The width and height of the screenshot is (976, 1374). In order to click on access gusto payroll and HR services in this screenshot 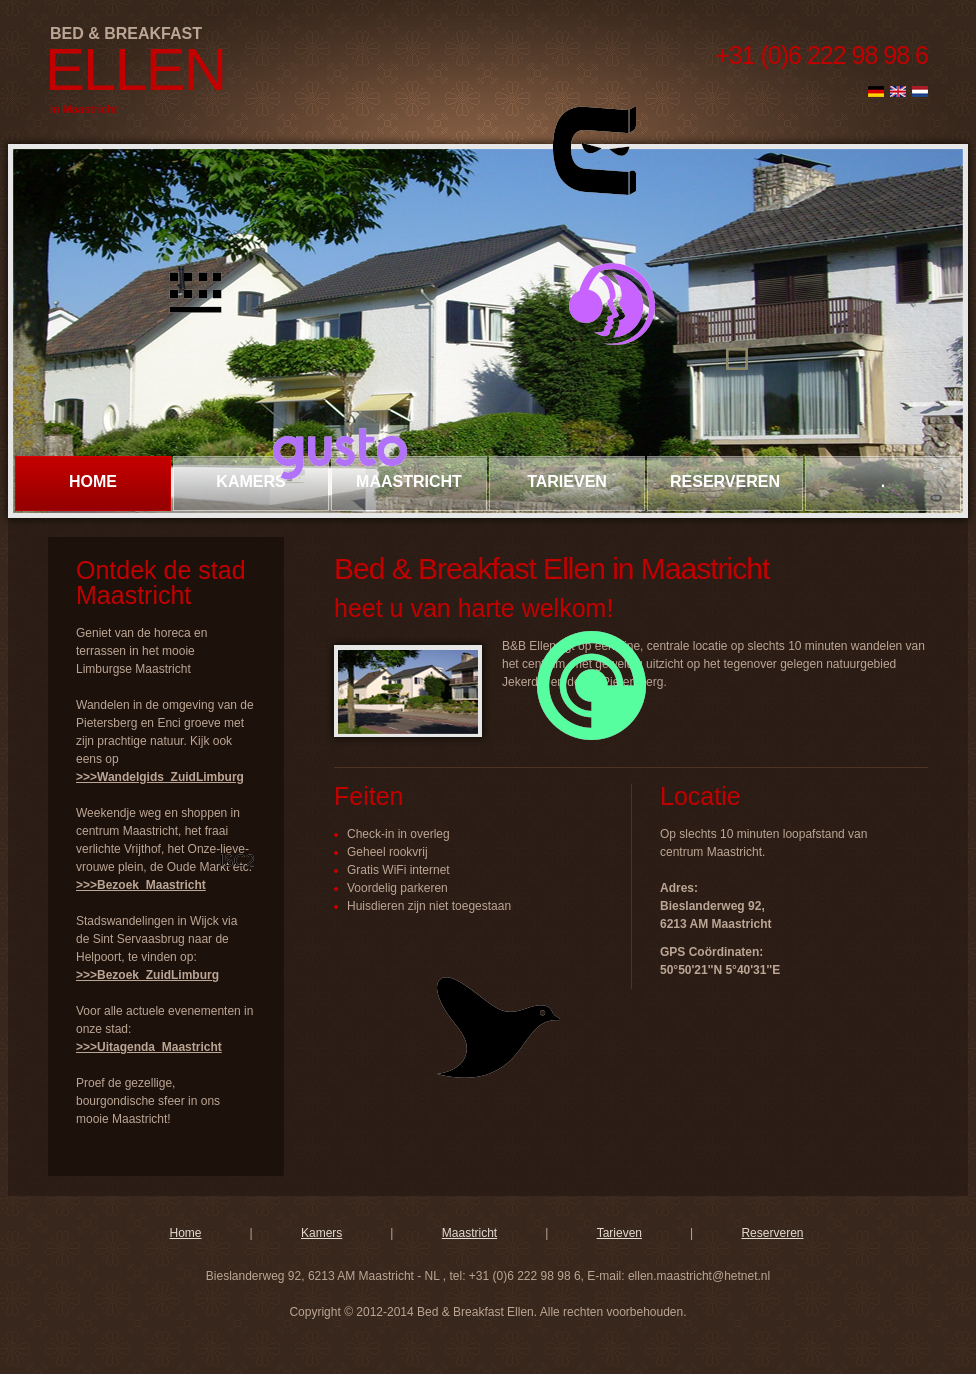, I will do `click(340, 454)`.